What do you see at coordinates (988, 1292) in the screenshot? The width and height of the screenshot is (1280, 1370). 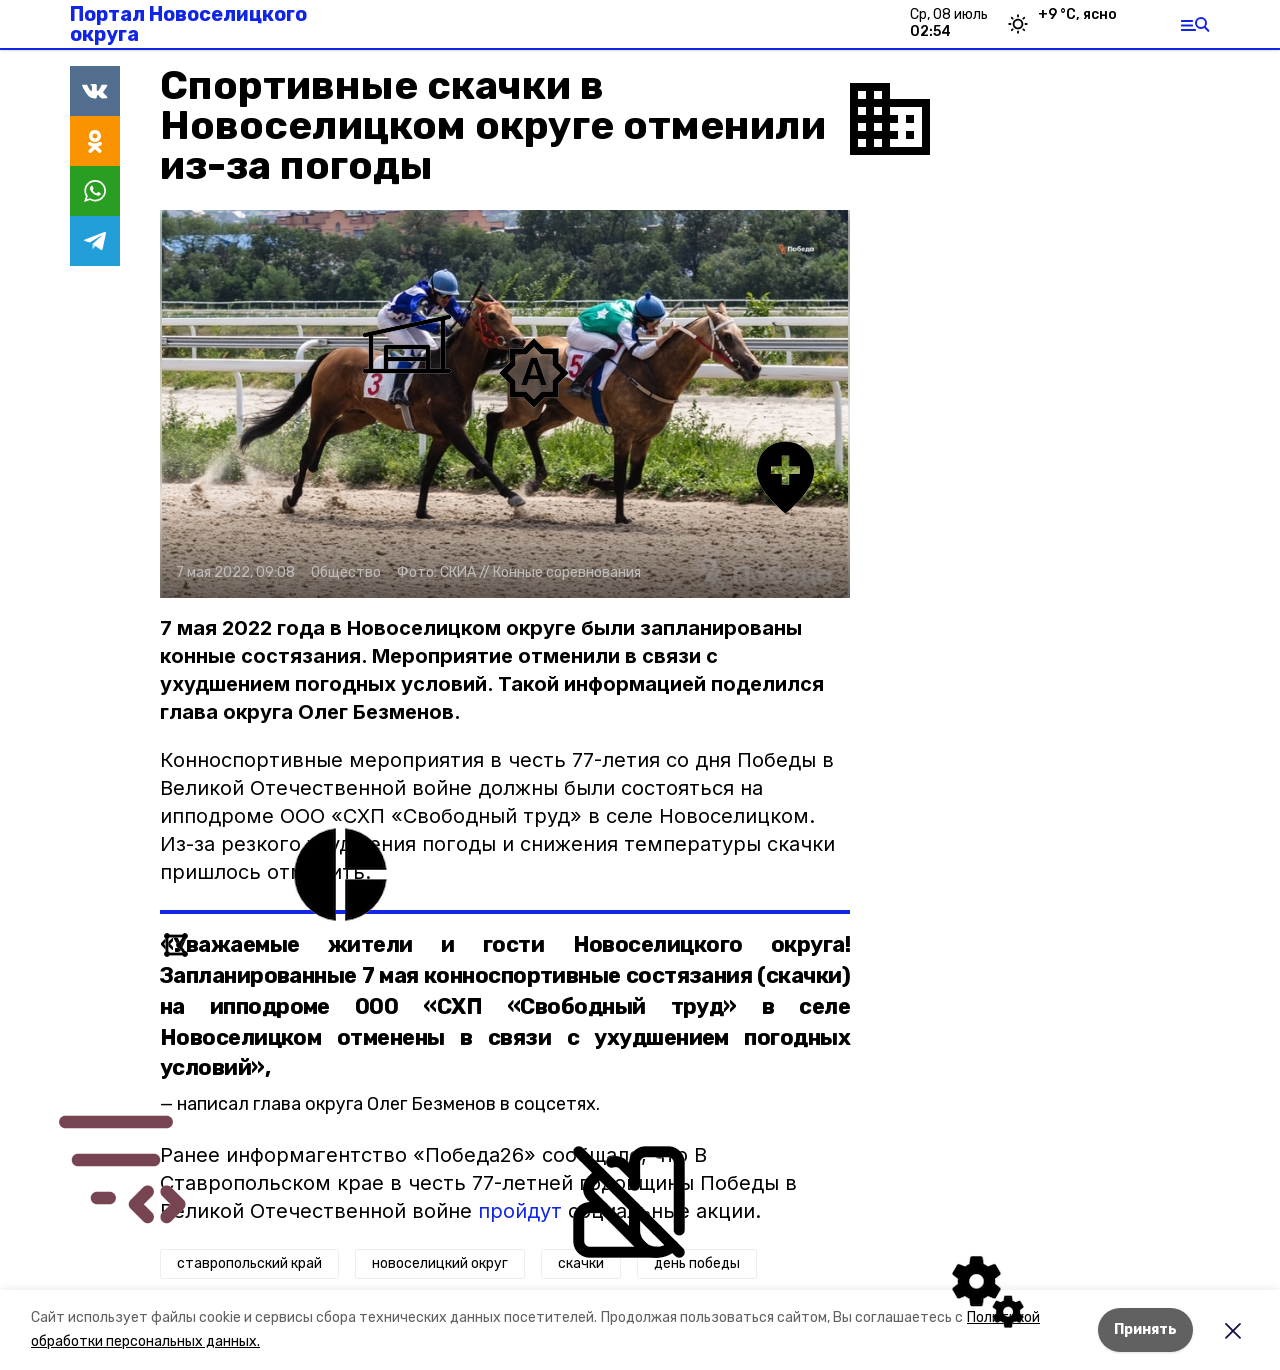 I see `access settings or configuration options` at bounding box center [988, 1292].